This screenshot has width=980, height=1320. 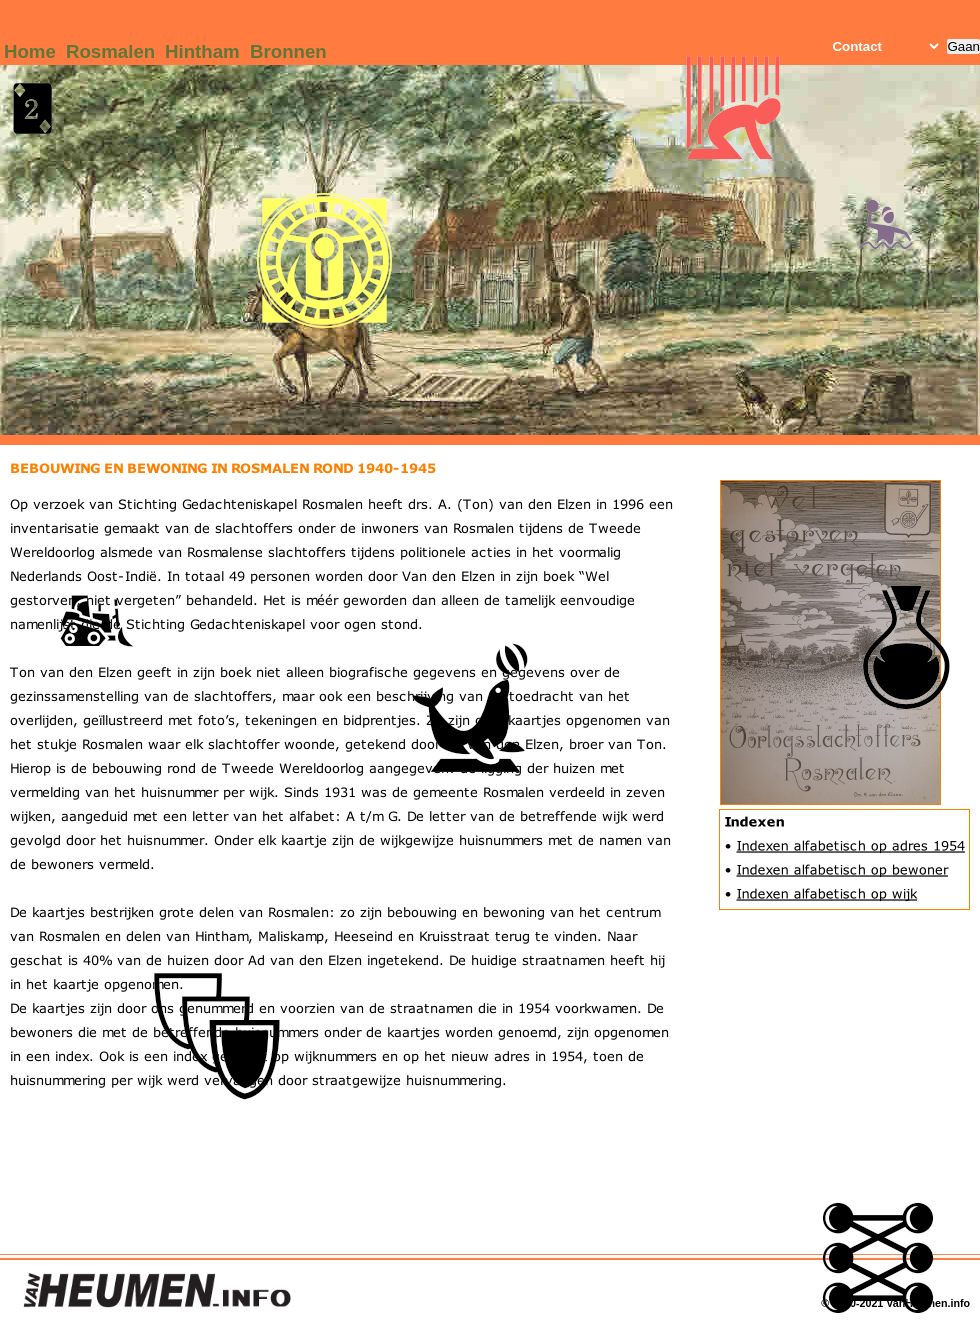 What do you see at coordinates (324, 260) in the screenshot?
I see `access game avatar or player profile` at bounding box center [324, 260].